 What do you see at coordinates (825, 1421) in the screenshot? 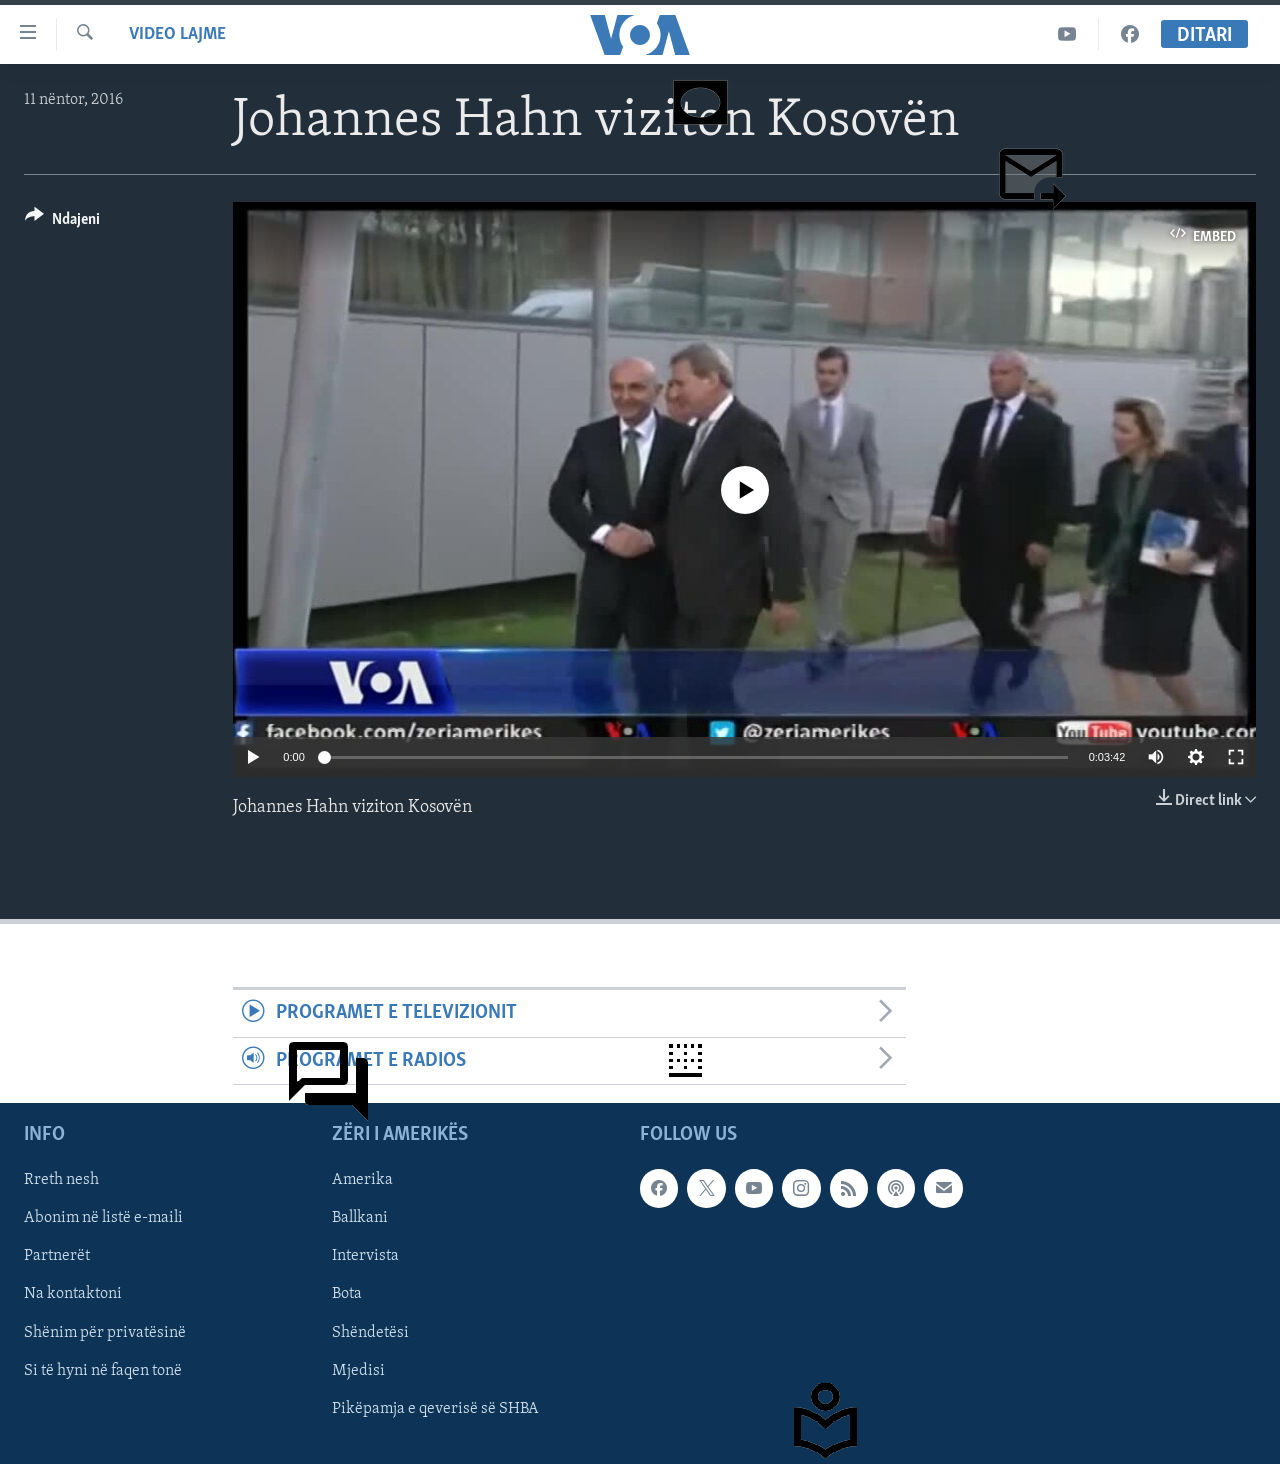
I see `access local library services` at bounding box center [825, 1421].